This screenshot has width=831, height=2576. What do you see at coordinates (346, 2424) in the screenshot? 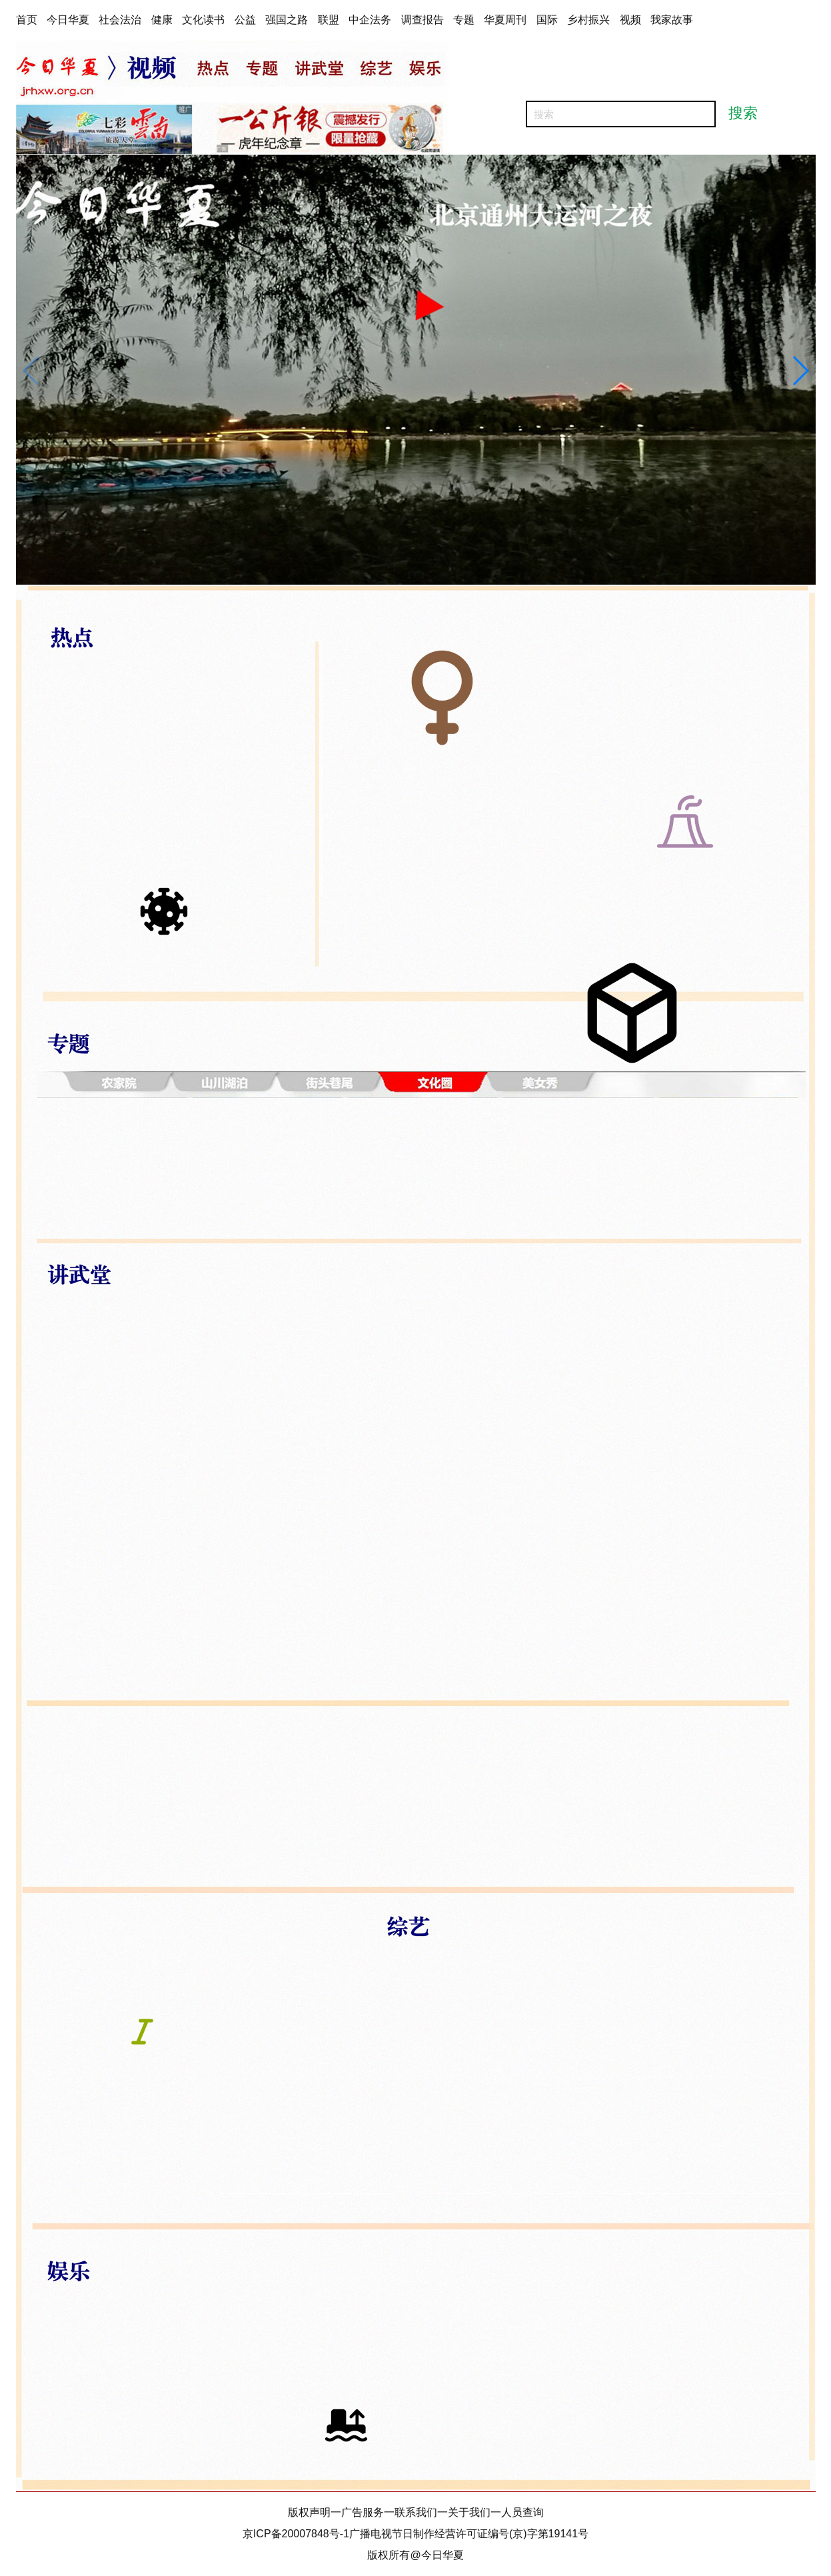
I see `upload or export water pump data` at bounding box center [346, 2424].